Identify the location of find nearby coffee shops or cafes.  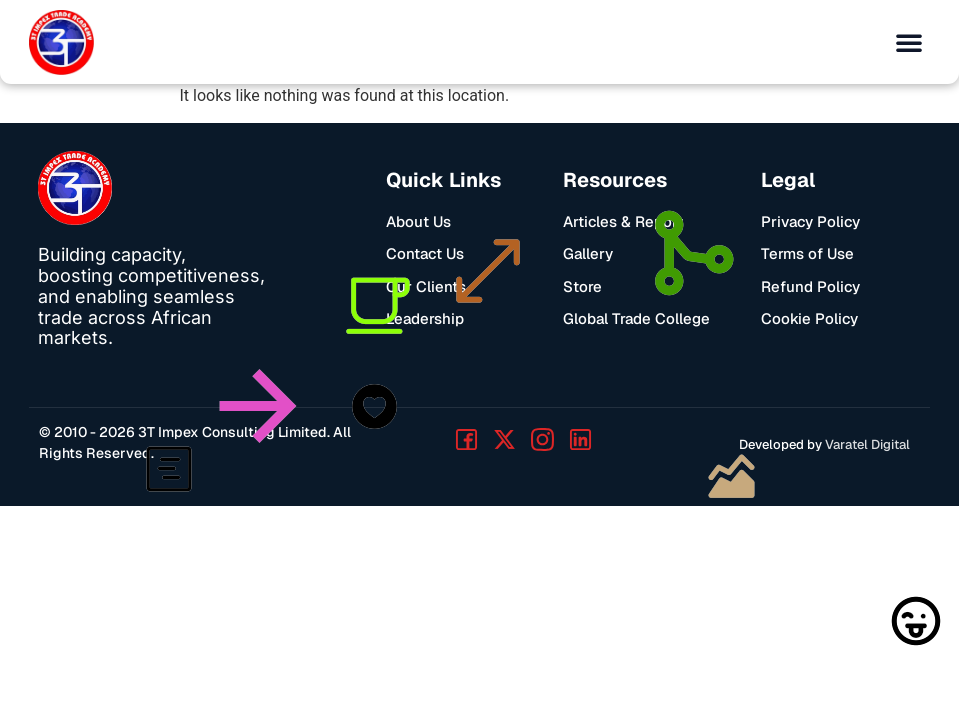
(378, 307).